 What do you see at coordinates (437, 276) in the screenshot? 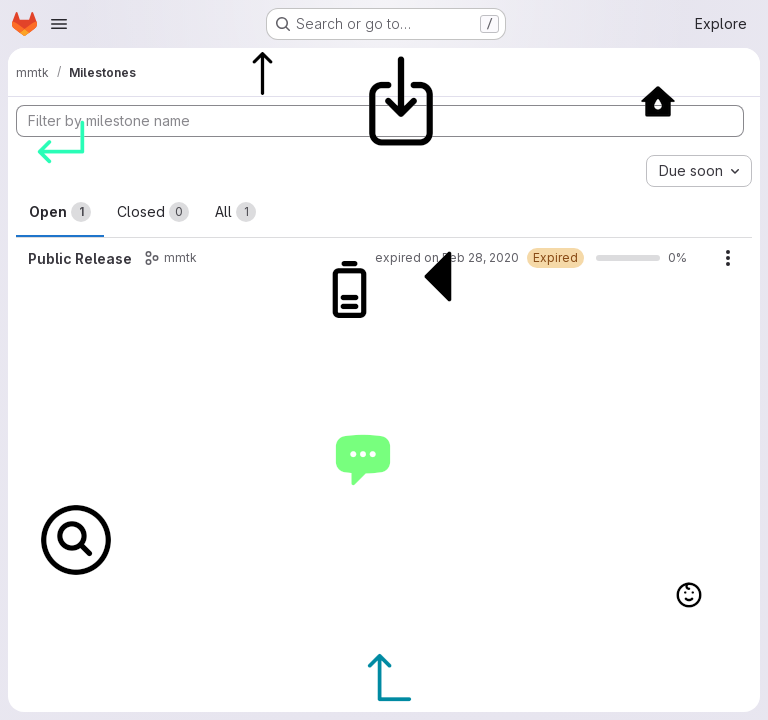
I see `navigate back to the previous screen` at bounding box center [437, 276].